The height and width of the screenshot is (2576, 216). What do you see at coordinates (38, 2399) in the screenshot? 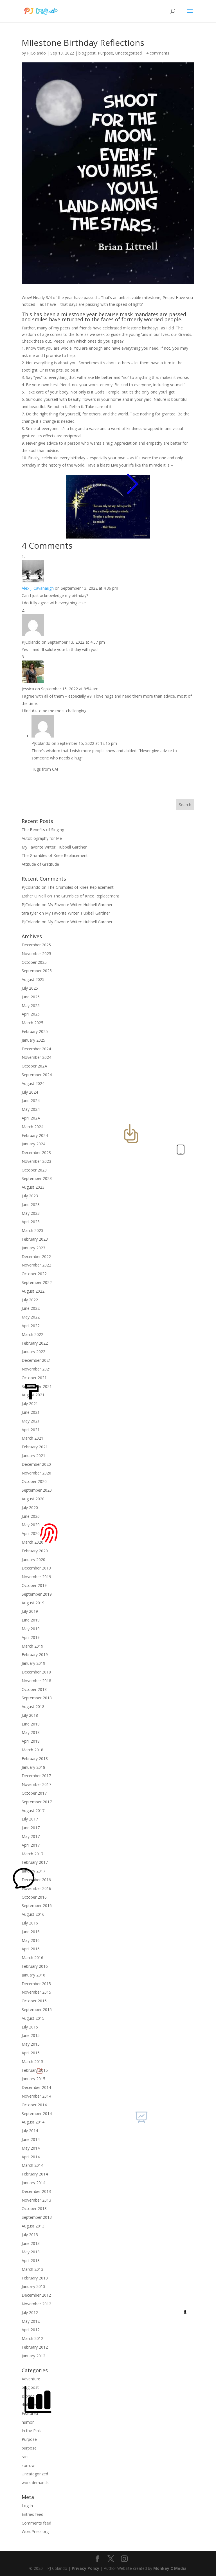
I see `view analytics or statistics` at bounding box center [38, 2399].